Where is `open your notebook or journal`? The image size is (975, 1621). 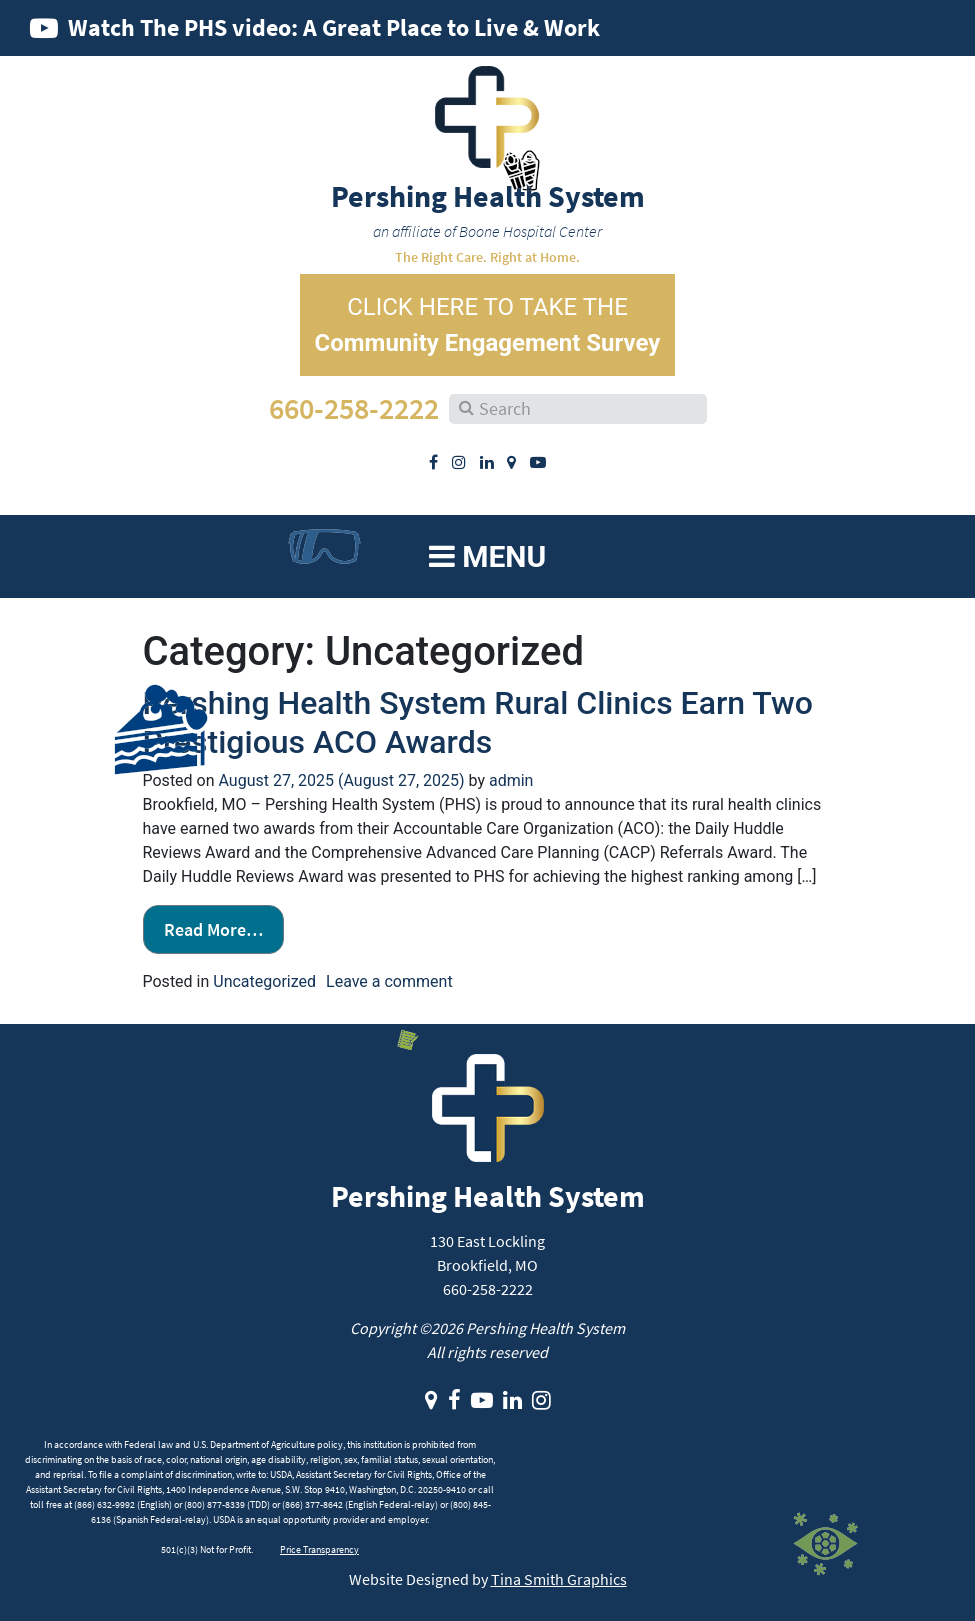
open your notebook or journal is located at coordinates (408, 1040).